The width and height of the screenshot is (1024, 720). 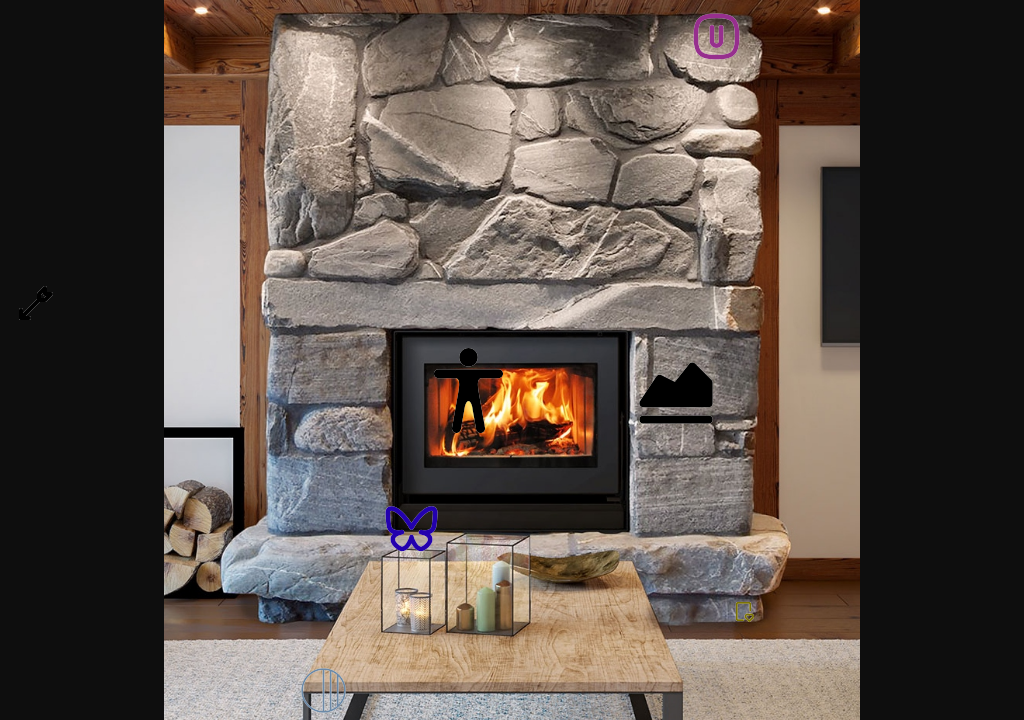 What do you see at coordinates (468, 390) in the screenshot?
I see `access accessibility settings` at bounding box center [468, 390].